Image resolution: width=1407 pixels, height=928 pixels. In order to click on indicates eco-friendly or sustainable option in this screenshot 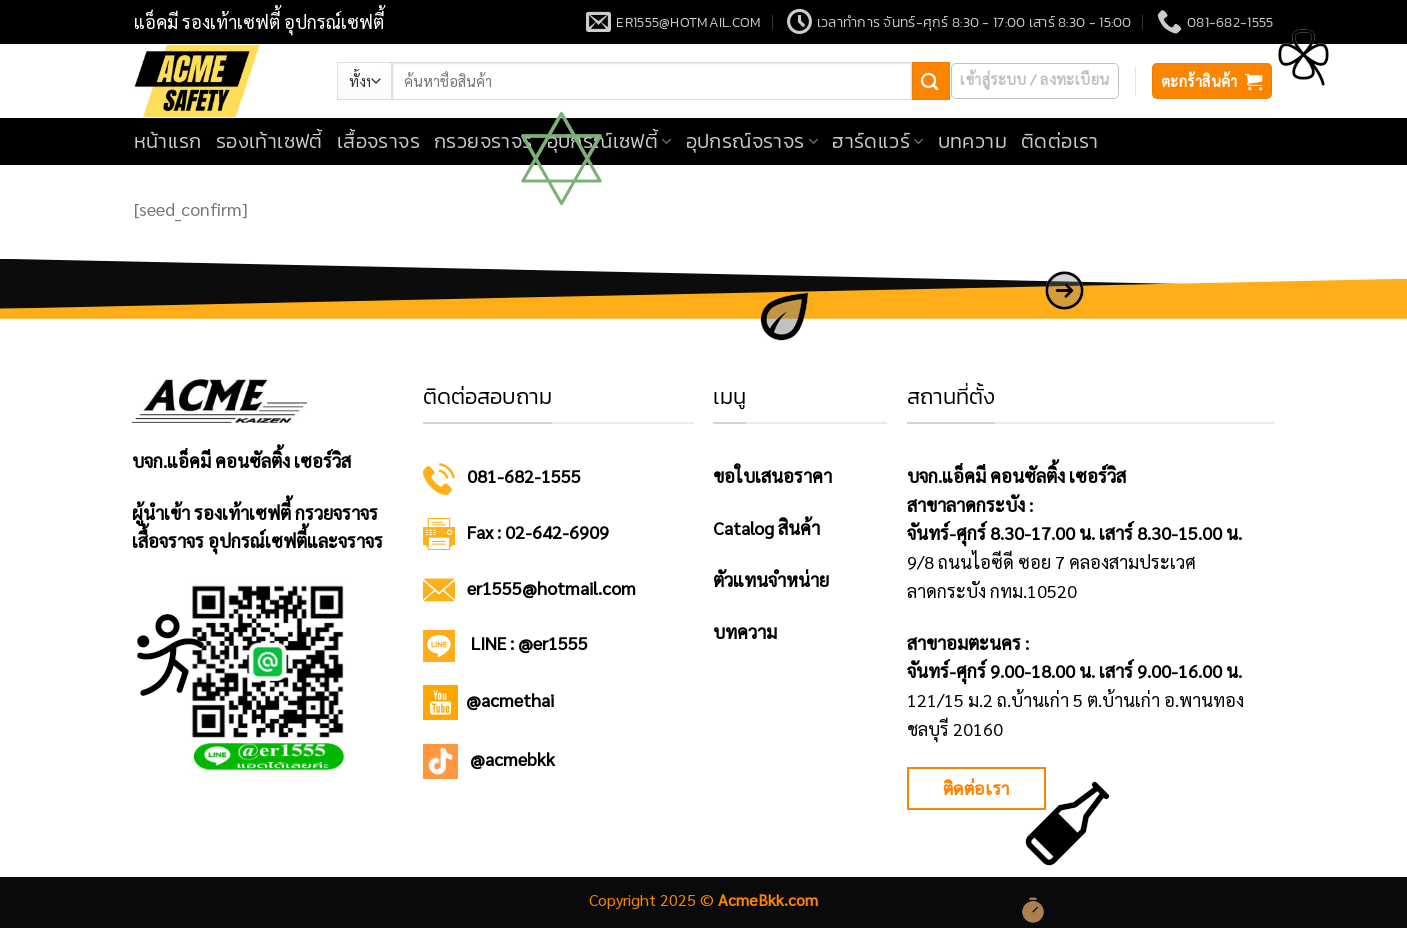, I will do `click(784, 316)`.